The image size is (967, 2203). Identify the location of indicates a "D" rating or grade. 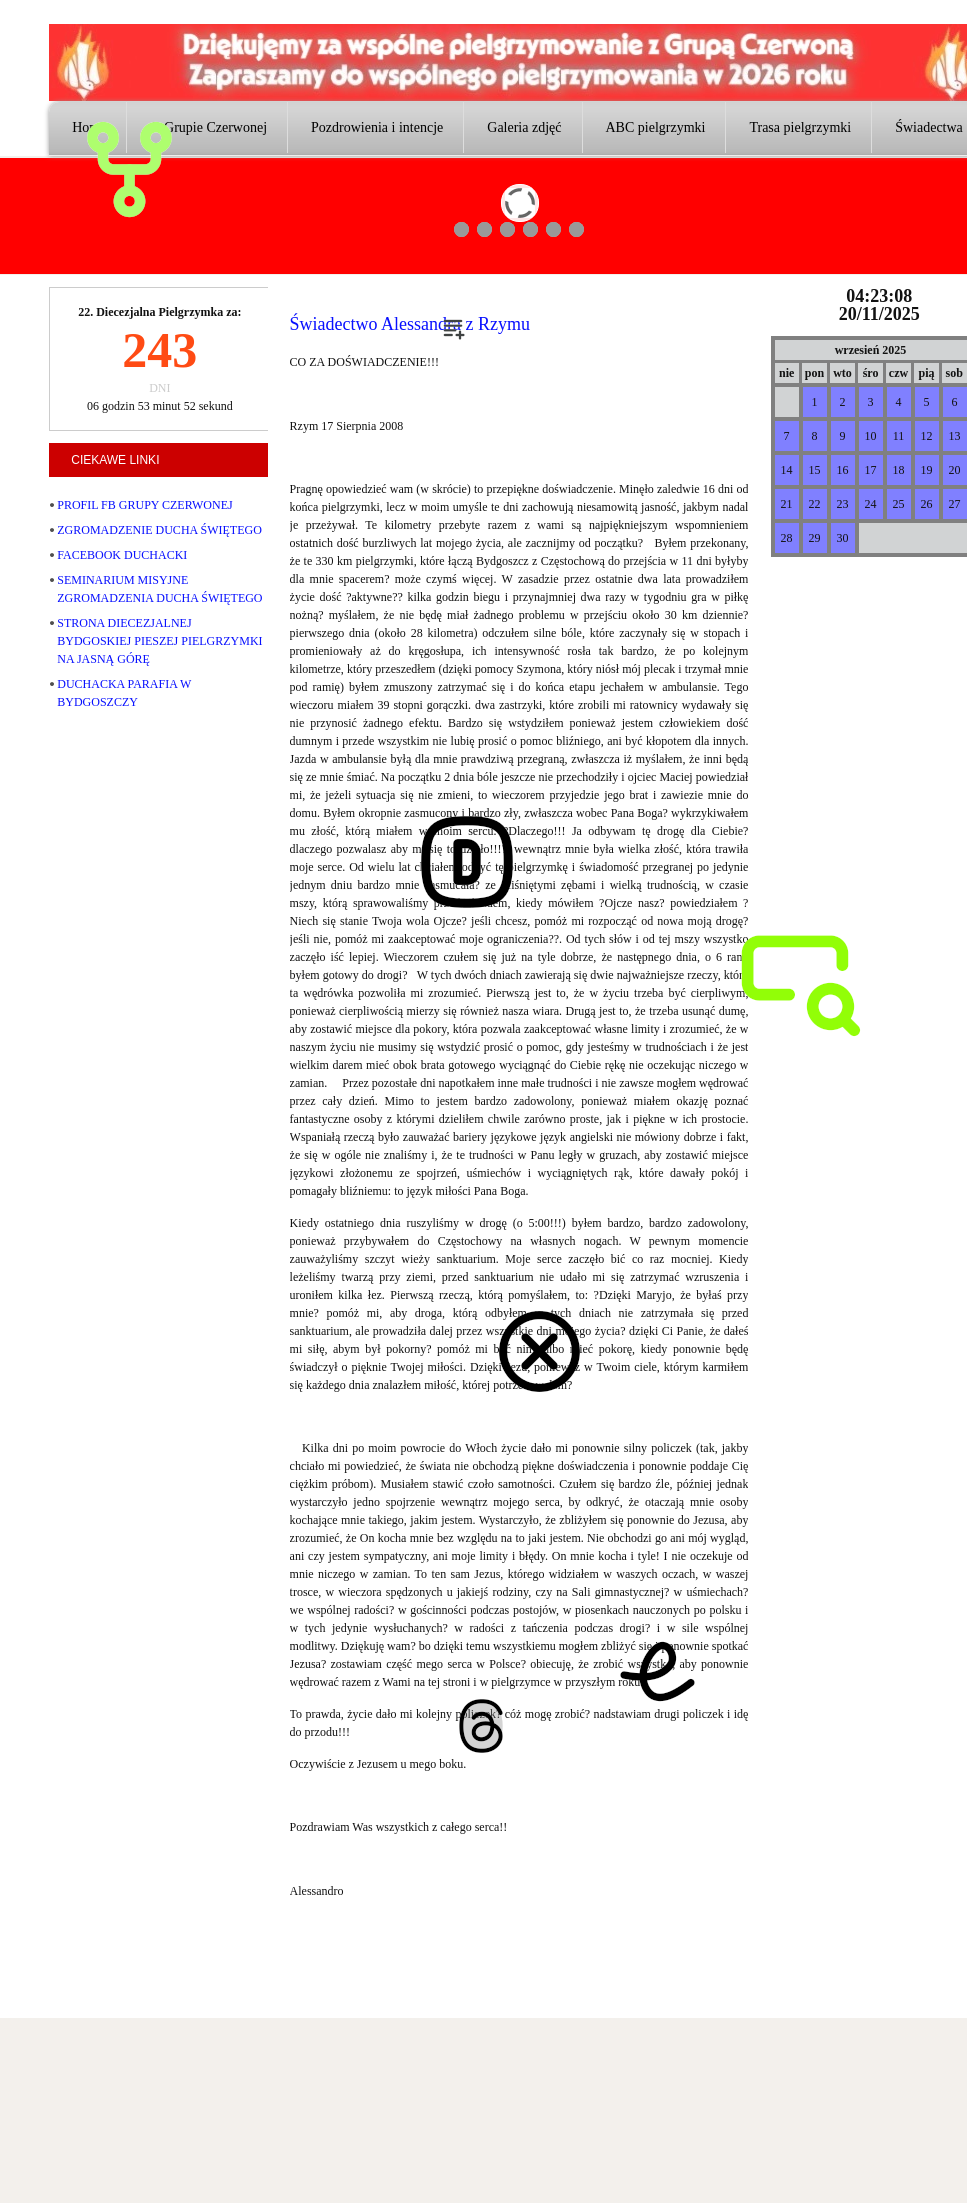
(467, 862).